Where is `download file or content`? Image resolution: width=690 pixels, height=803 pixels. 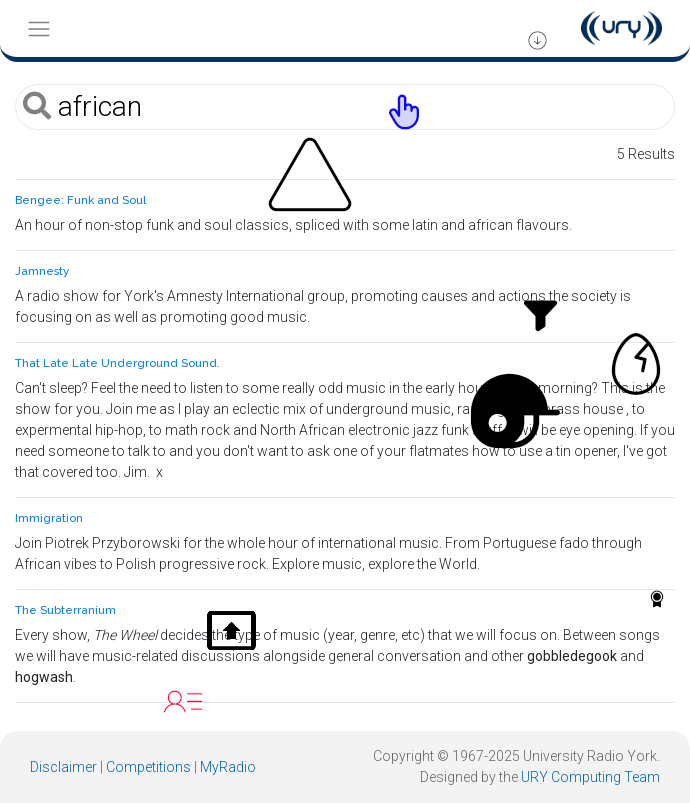
download file or content is located at coordinates (537, 40).